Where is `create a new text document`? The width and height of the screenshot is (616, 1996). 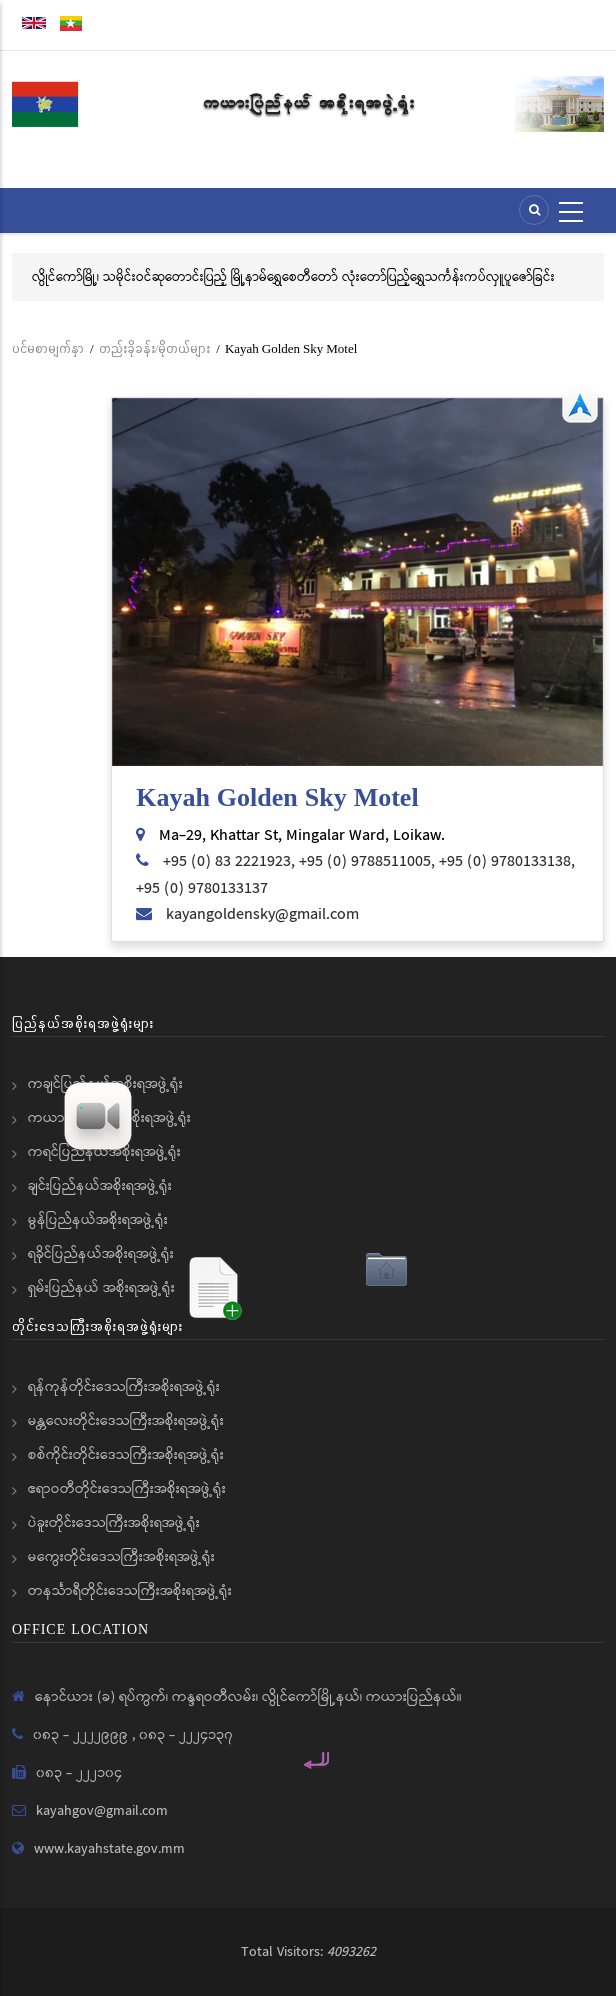 create a new text document is located at coordinates (213, 1287).